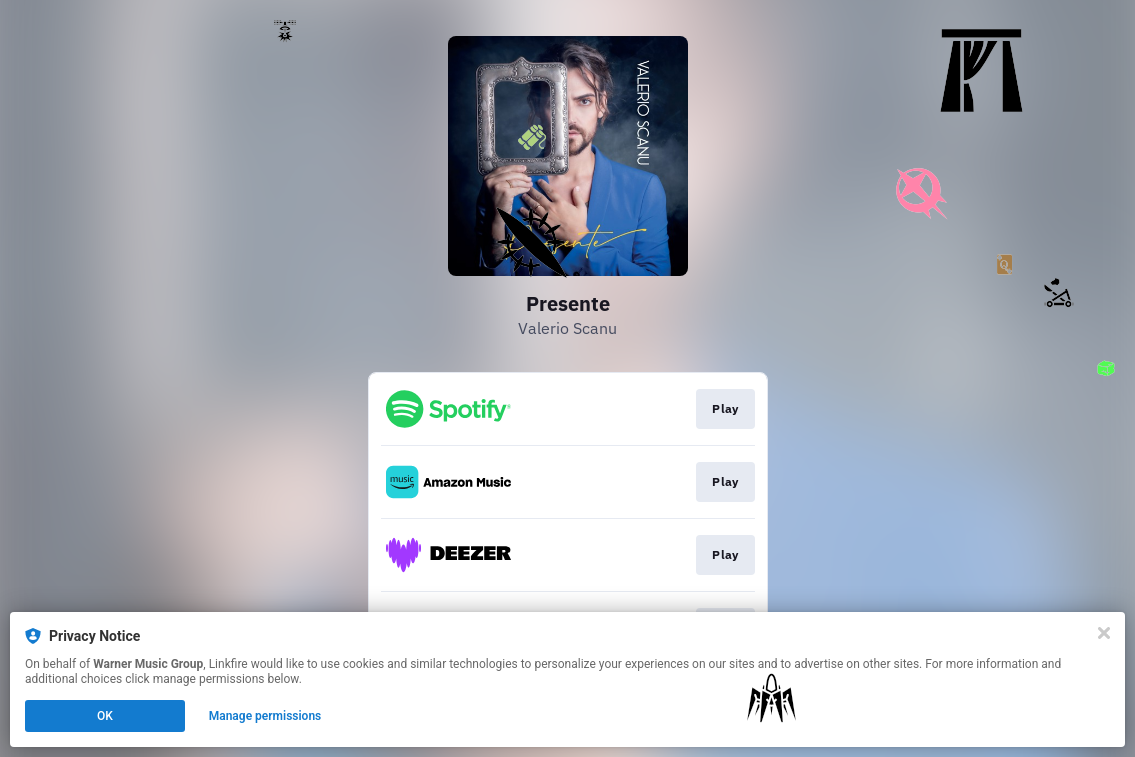 The image size is (1135, 757). Describe the element at coordinates (1106, 368) in the screenshot. I see `select stone block material for building` at that location.